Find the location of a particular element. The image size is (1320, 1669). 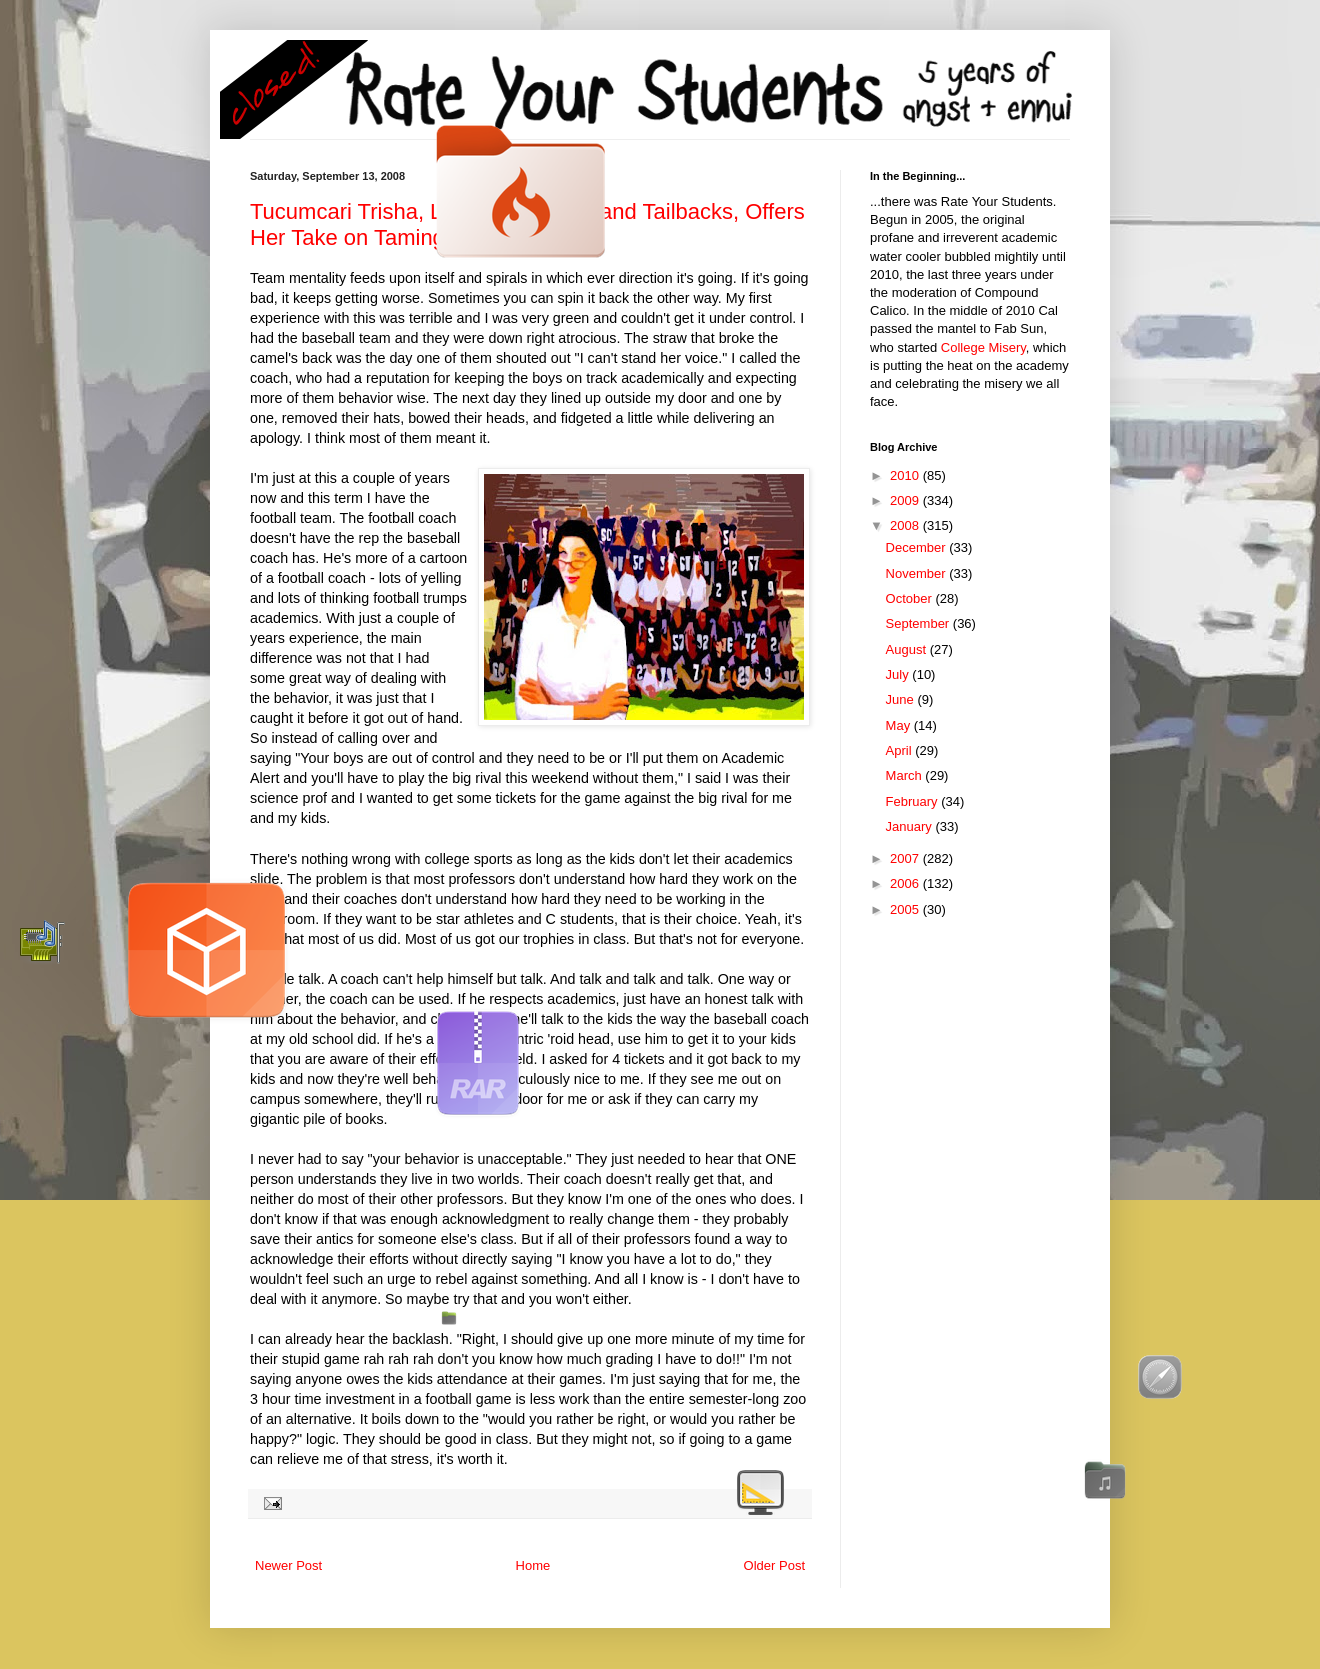

audio or sound card hardware device is located at coordinates (41, 942).